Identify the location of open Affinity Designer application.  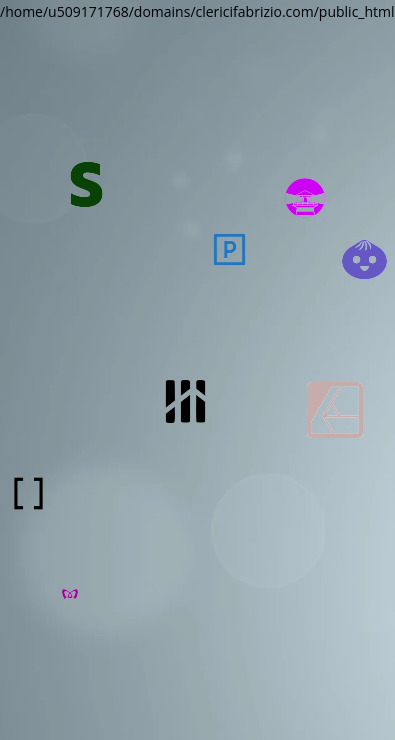
(335, 410).